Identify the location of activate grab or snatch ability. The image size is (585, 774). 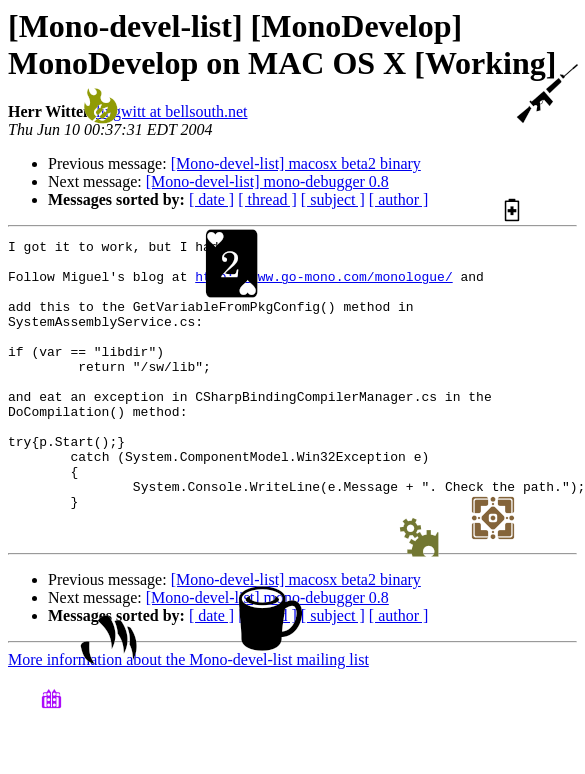
(109, 644).